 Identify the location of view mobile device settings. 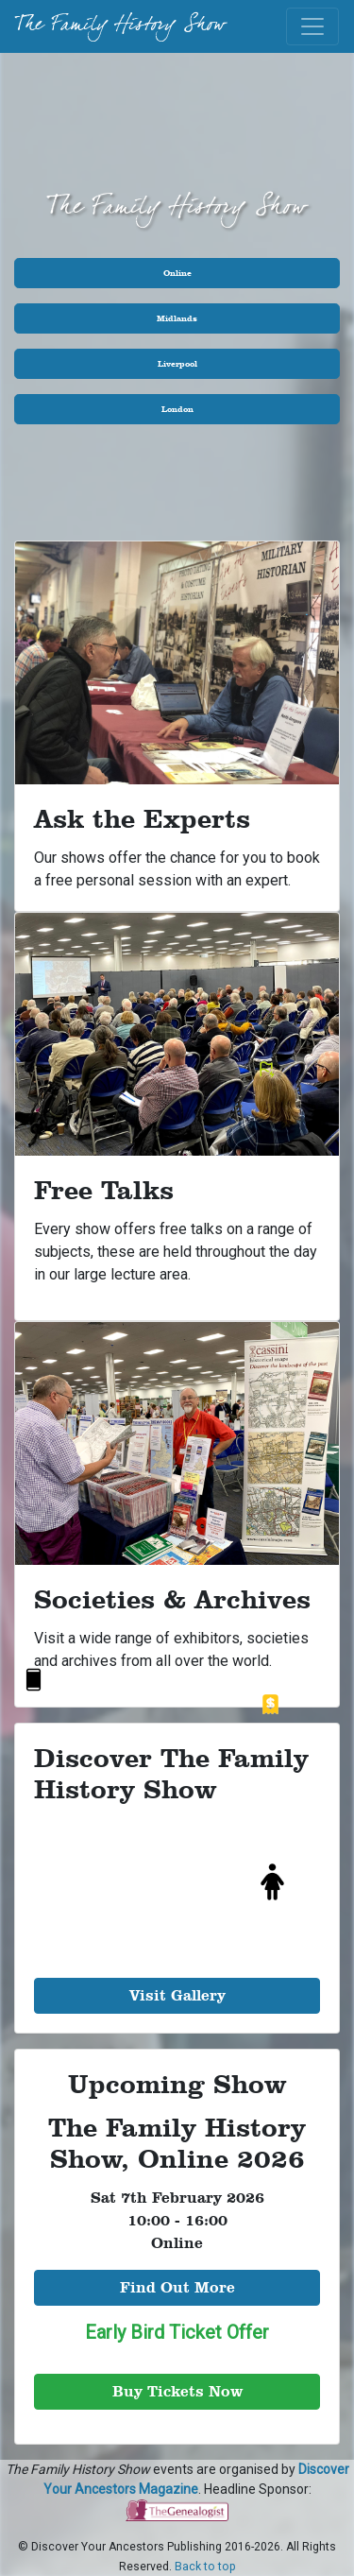
(33, 1679).